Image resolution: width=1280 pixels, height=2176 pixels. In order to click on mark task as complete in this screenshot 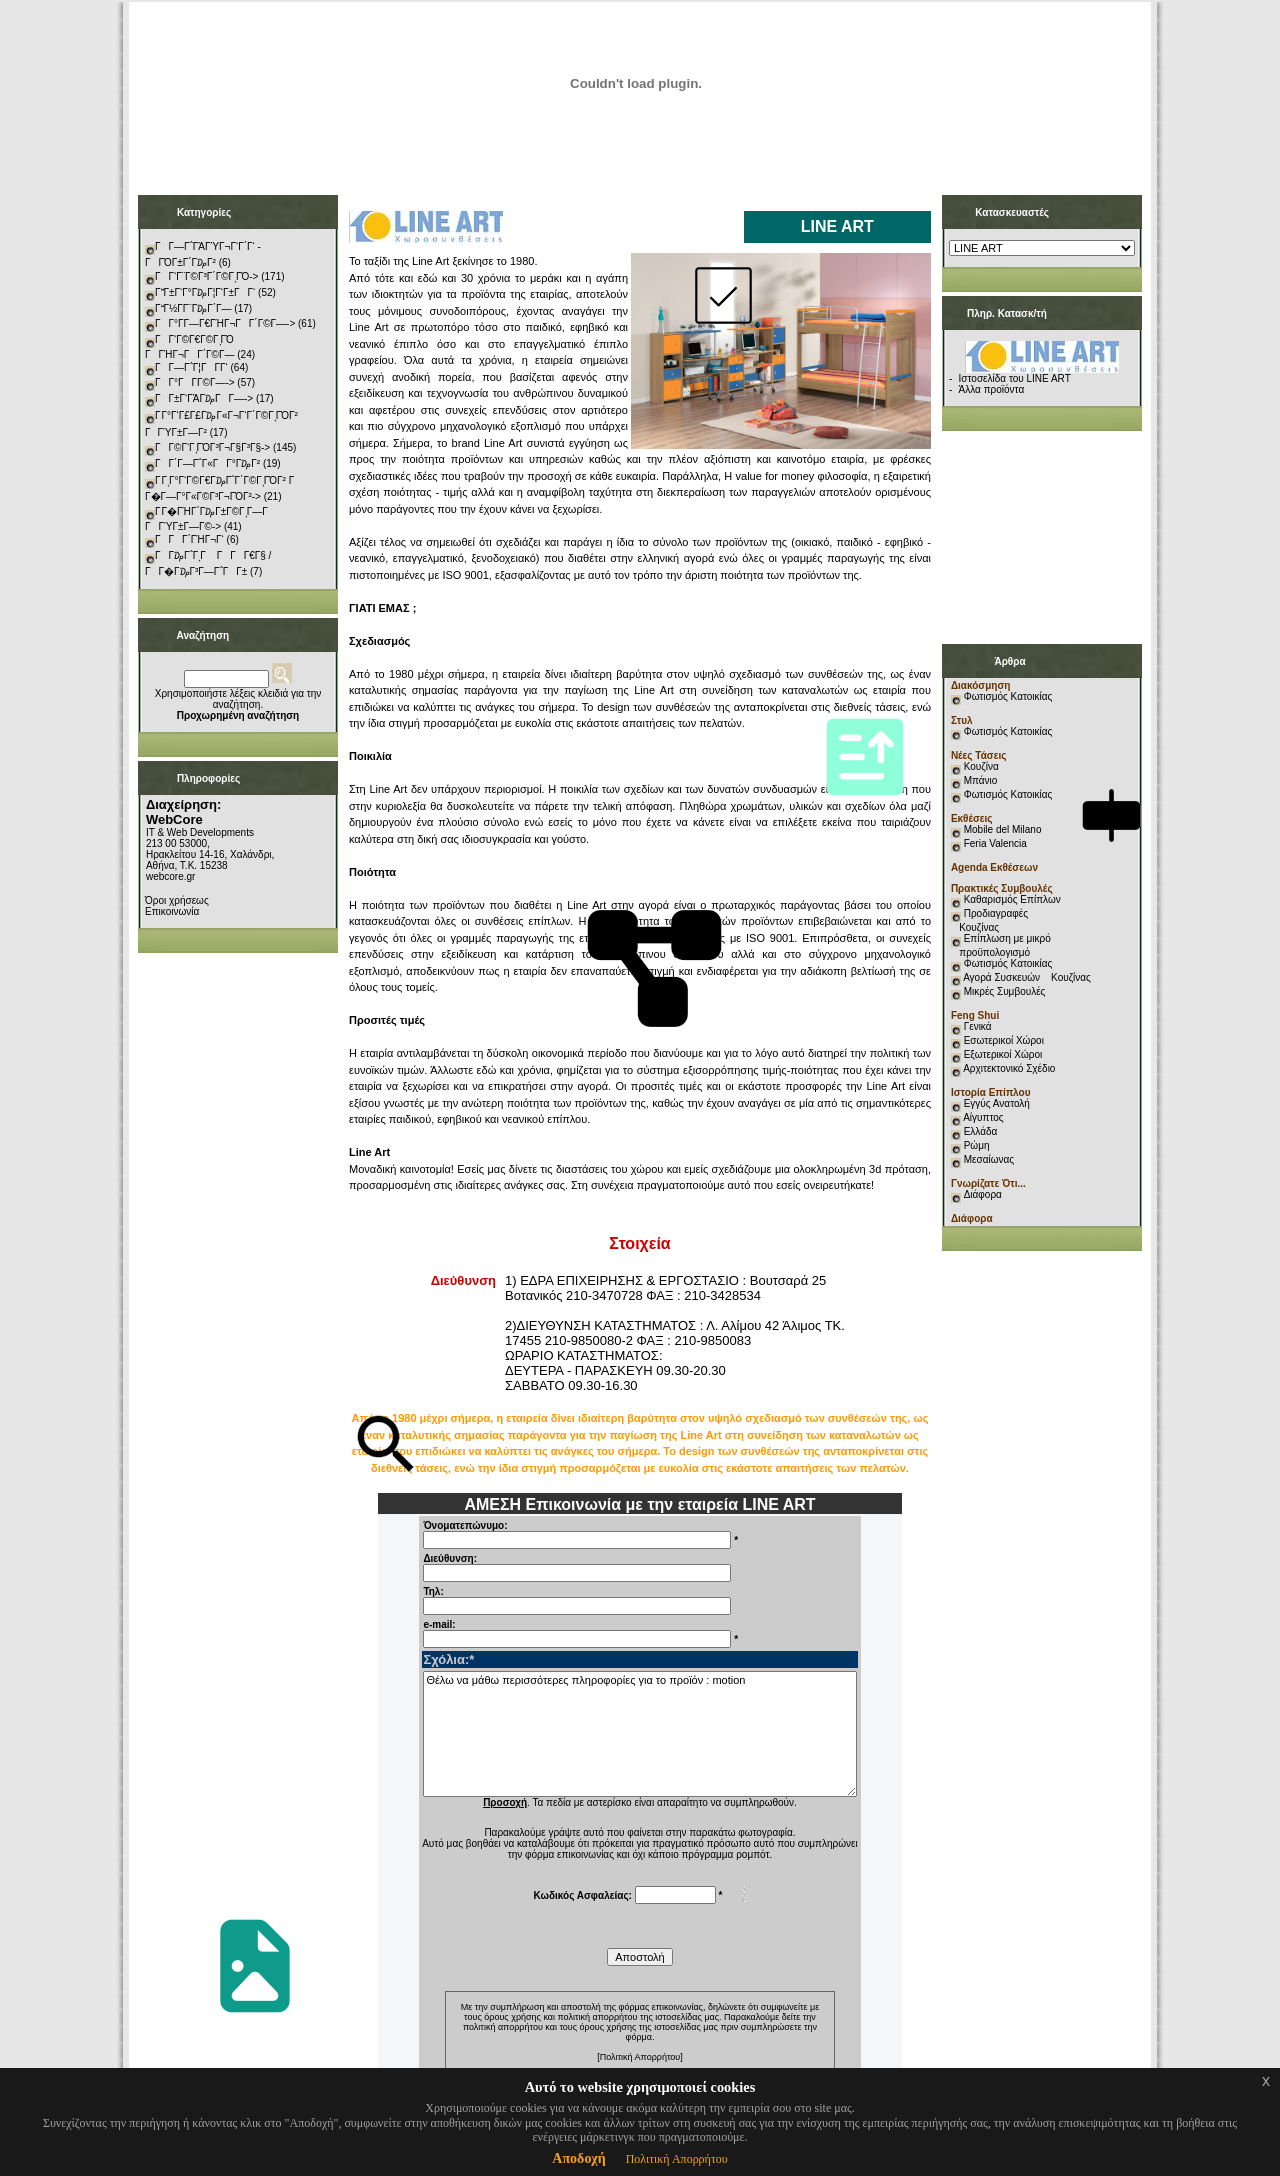, I will do `click(723, 295)`.